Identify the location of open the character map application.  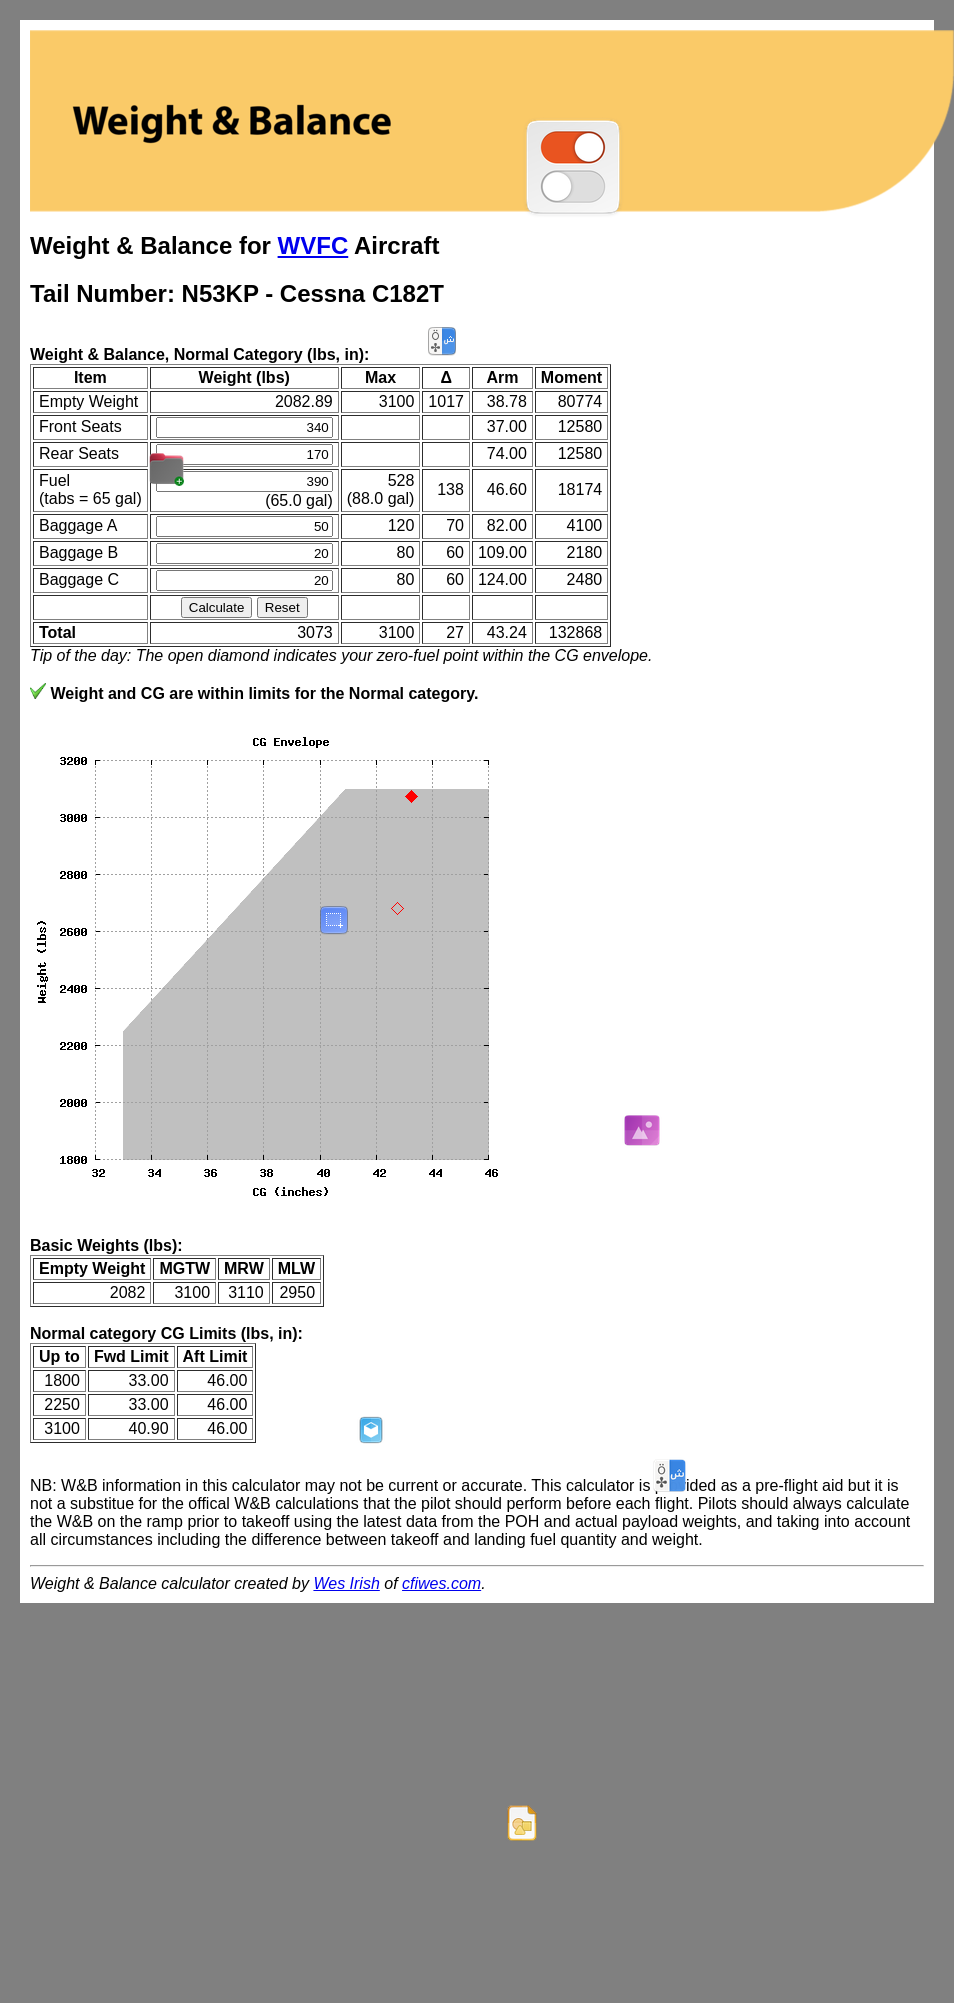
(669, 1475).